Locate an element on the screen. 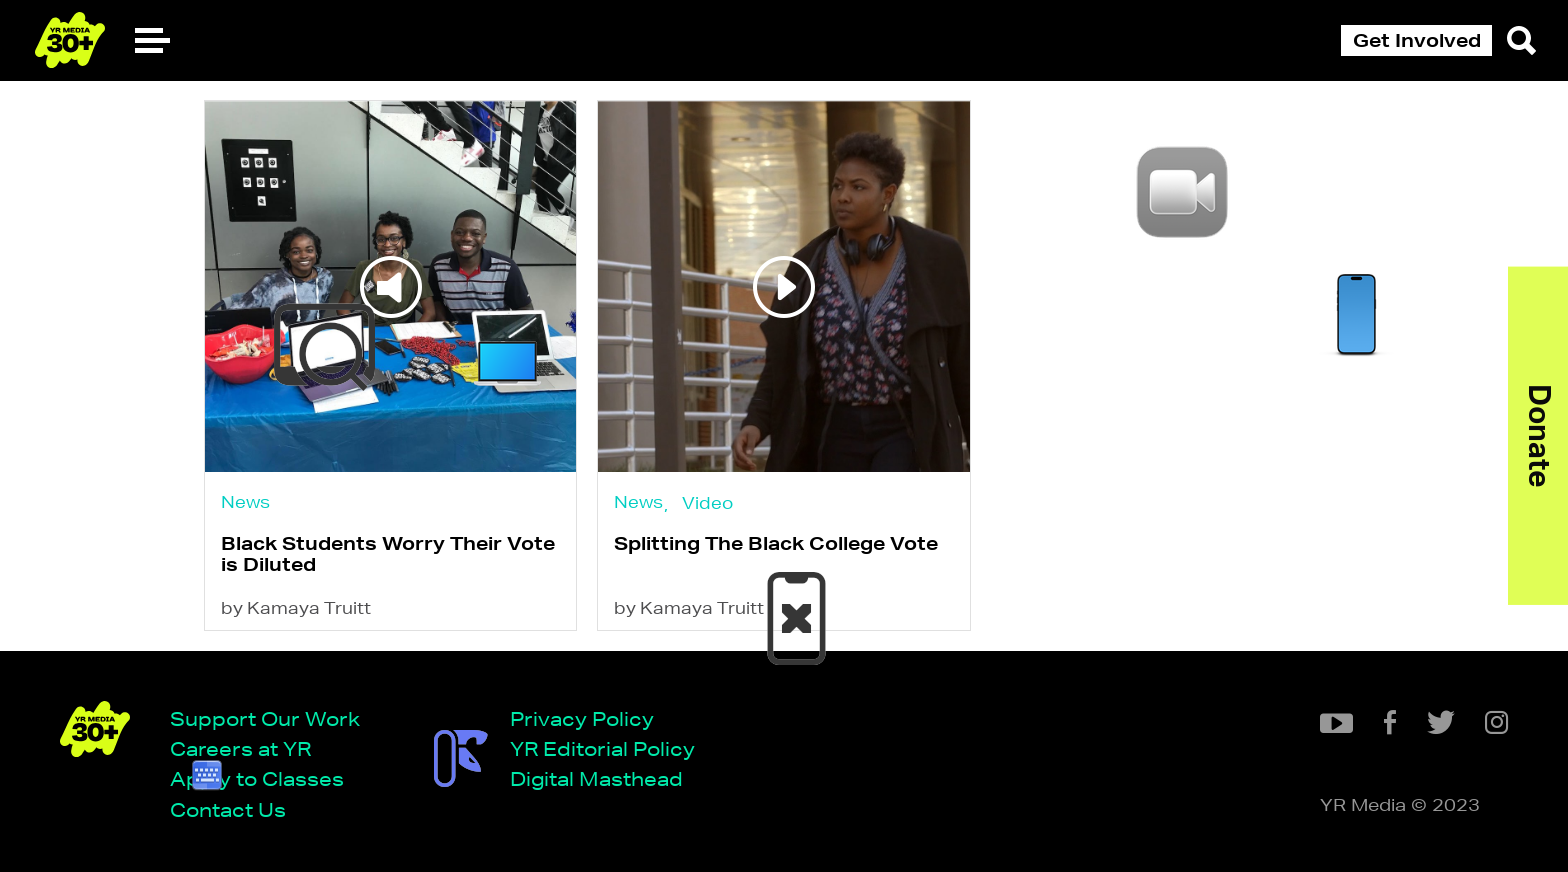 The height and width of the screenshot is (872, 1568). open image viewer application is located at coordinates (324, 341).